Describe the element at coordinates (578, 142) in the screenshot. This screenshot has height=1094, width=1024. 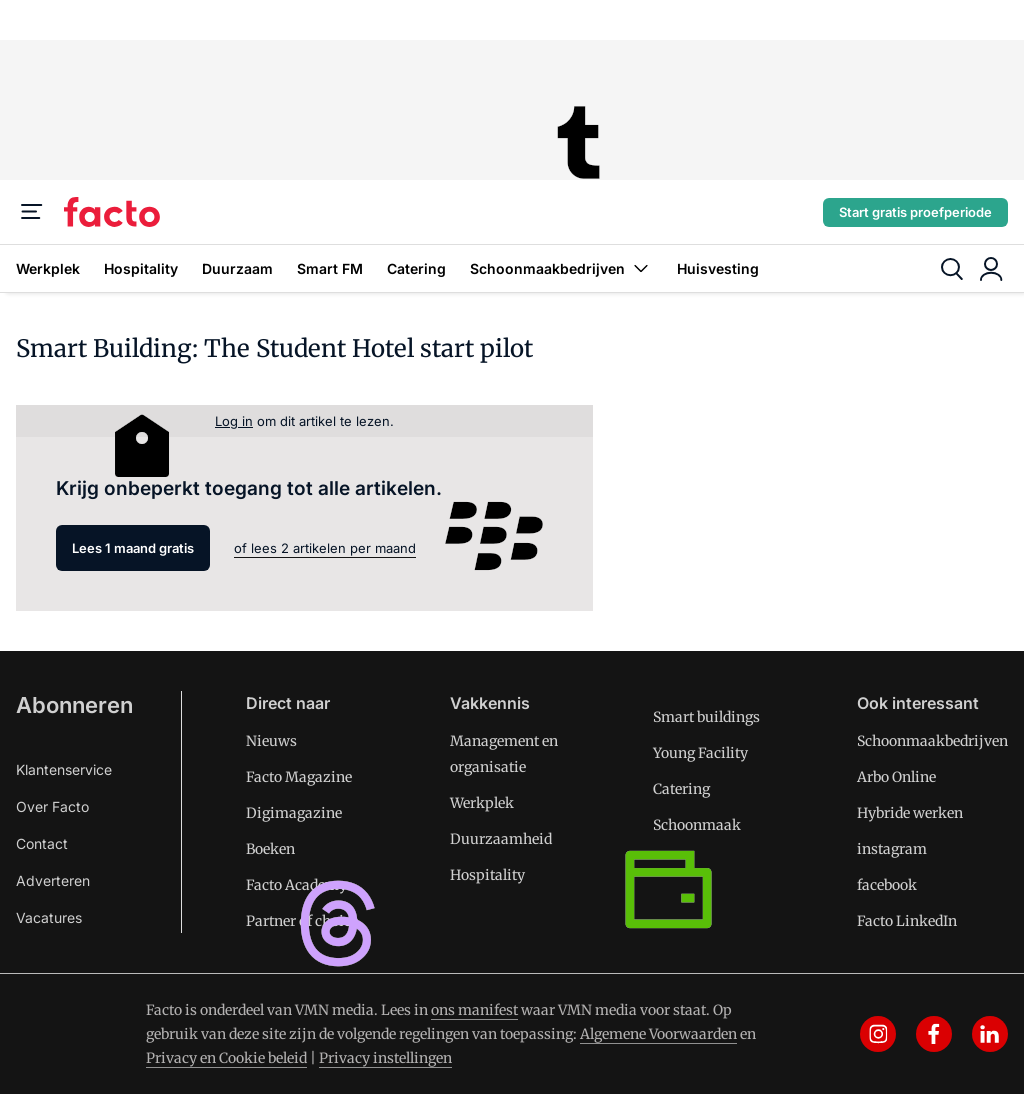
I see `open Tumblr app` at that location.